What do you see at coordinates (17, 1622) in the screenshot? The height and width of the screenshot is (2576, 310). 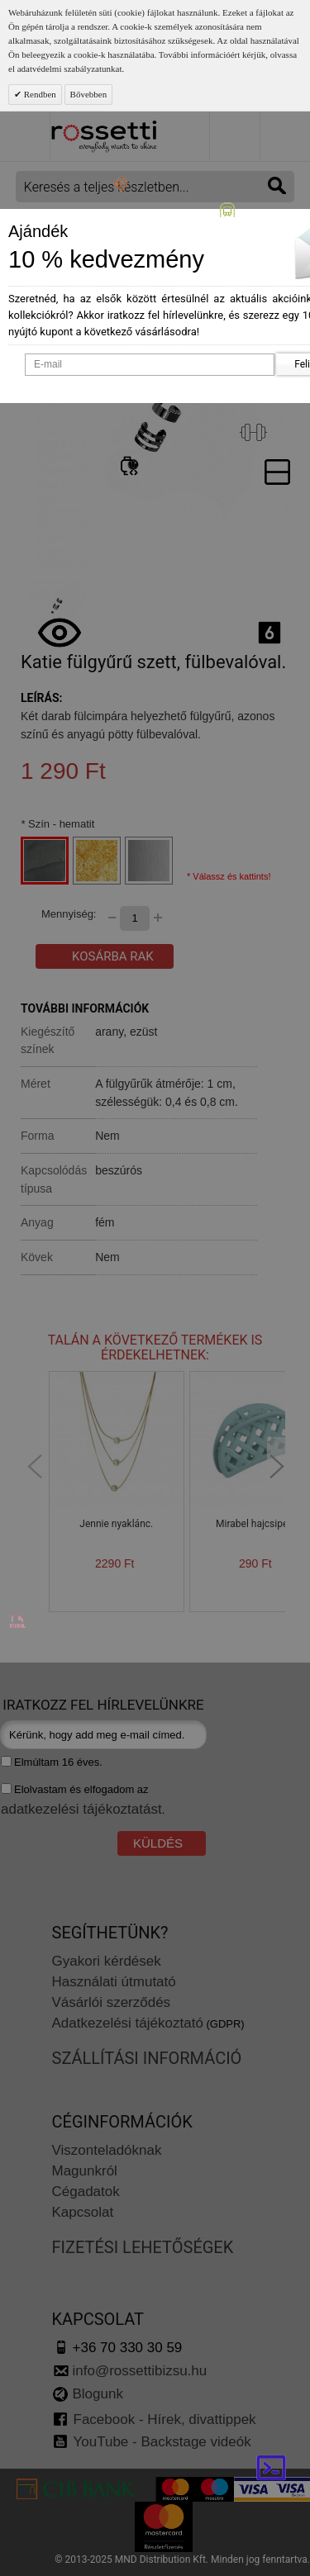 I see `view or open an HTML file` at bounding box center [17, 1622].